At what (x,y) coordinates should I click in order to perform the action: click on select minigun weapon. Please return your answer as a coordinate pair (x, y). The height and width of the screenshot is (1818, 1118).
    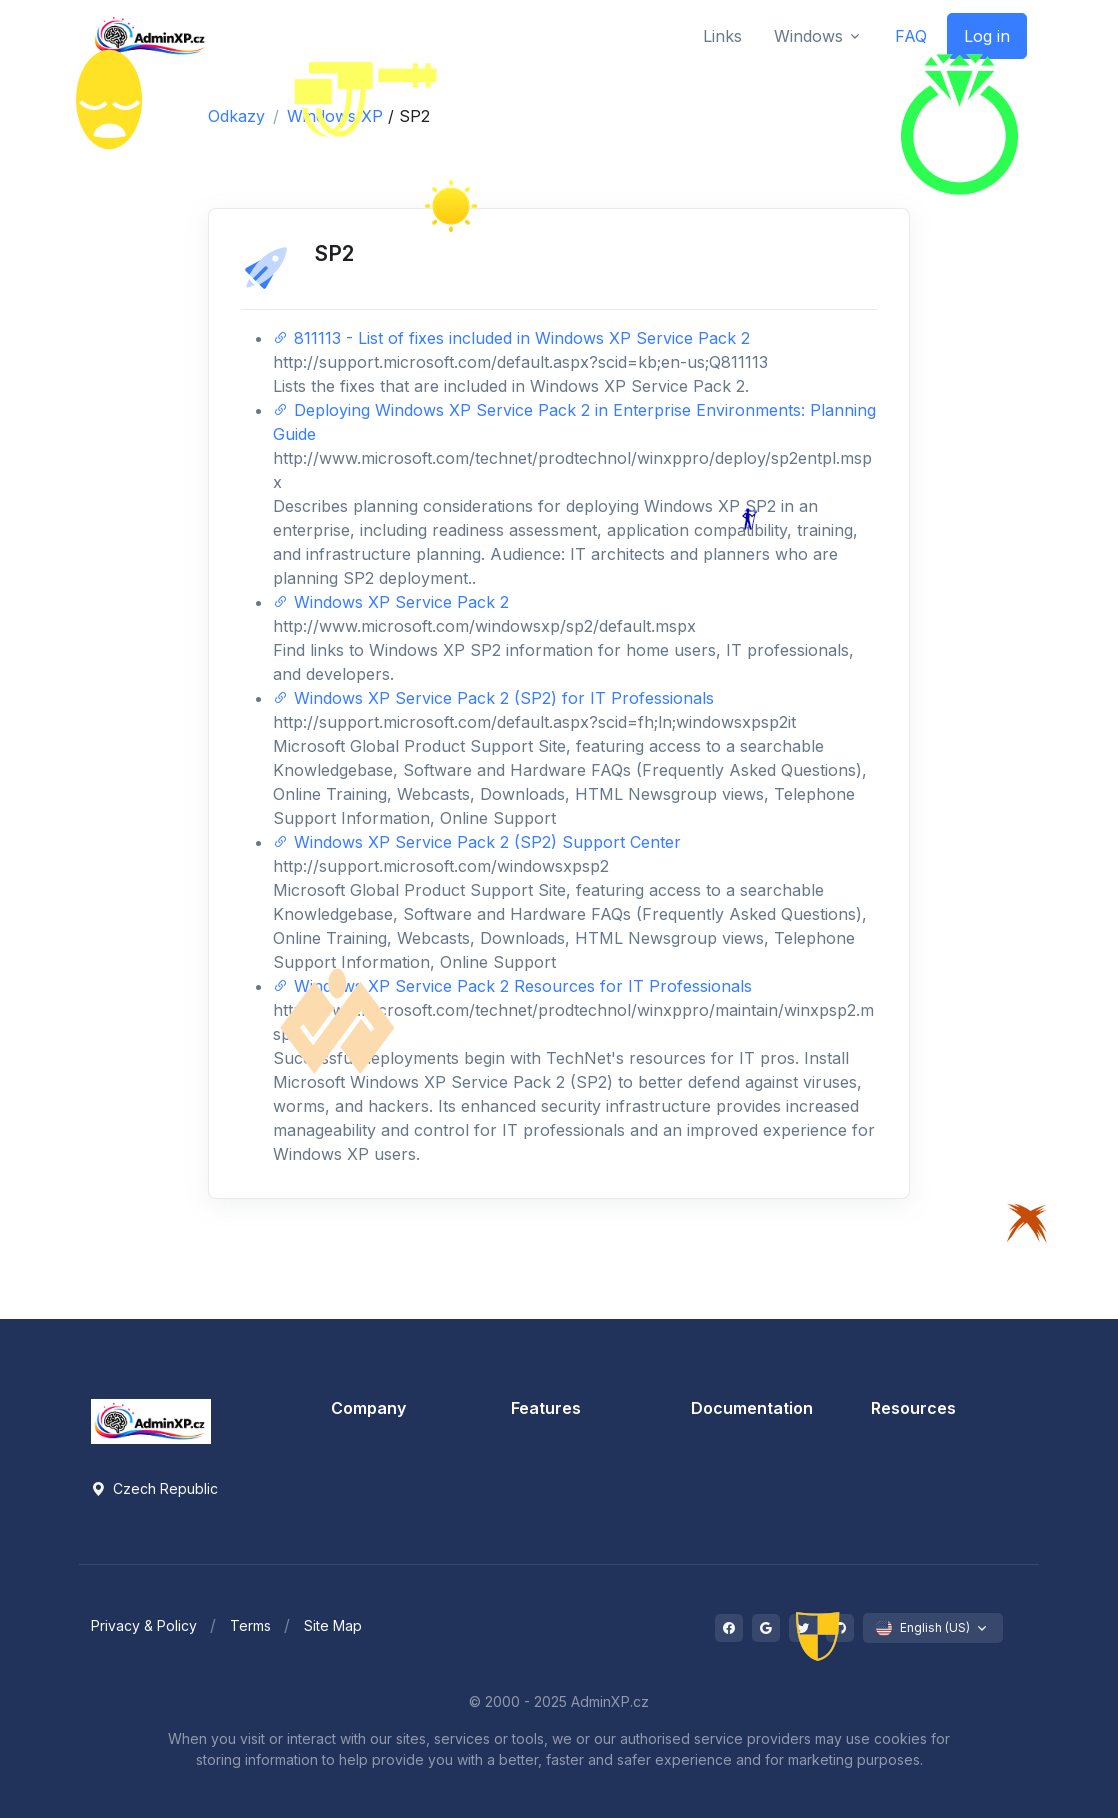
    Looking at the image, I should click on (365, 80).